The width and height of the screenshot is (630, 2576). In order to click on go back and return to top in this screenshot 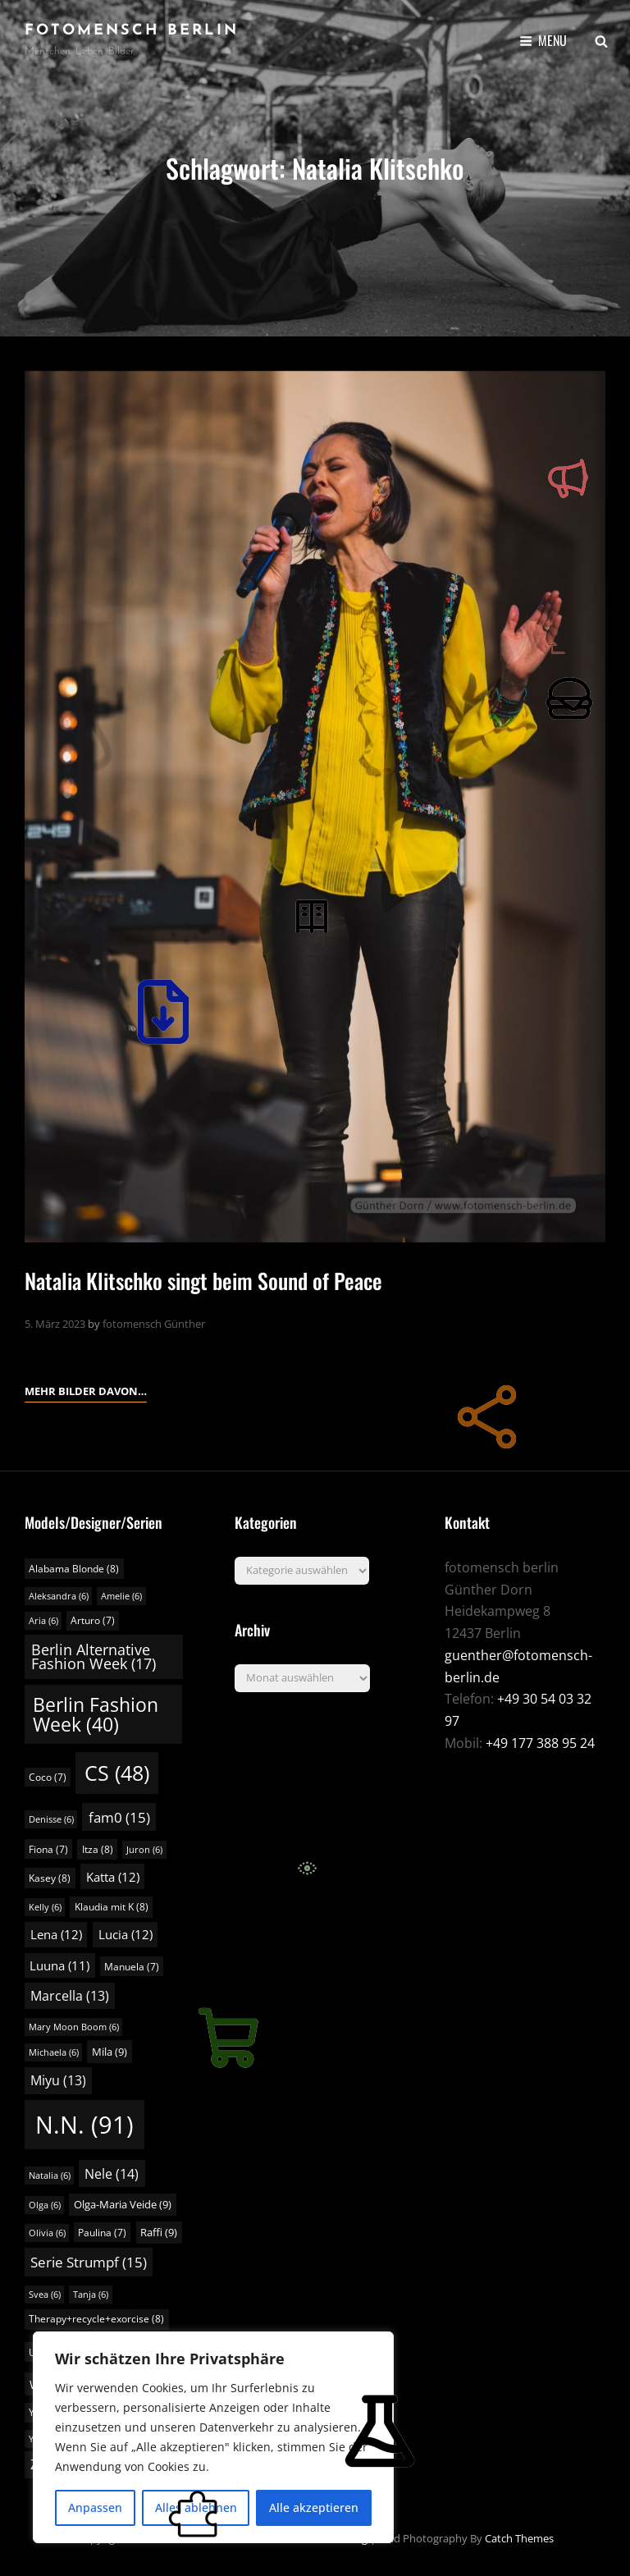, I will do `click(555, 647)`.